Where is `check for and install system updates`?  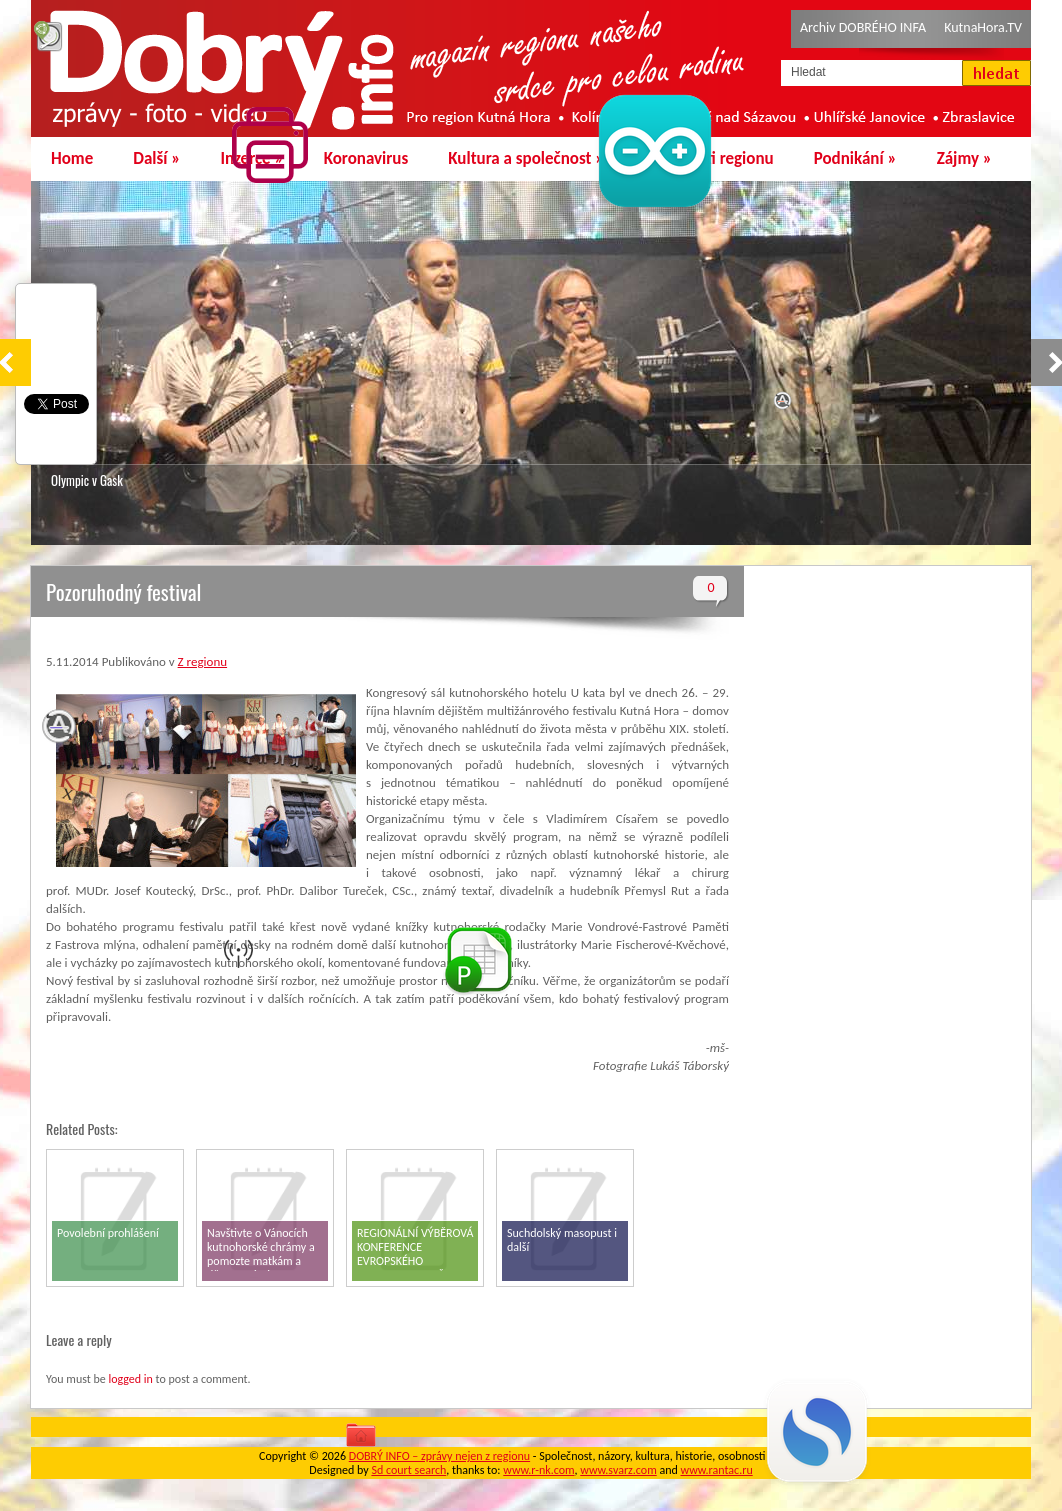
check for and install system updates is located at coordinates (59, 726).